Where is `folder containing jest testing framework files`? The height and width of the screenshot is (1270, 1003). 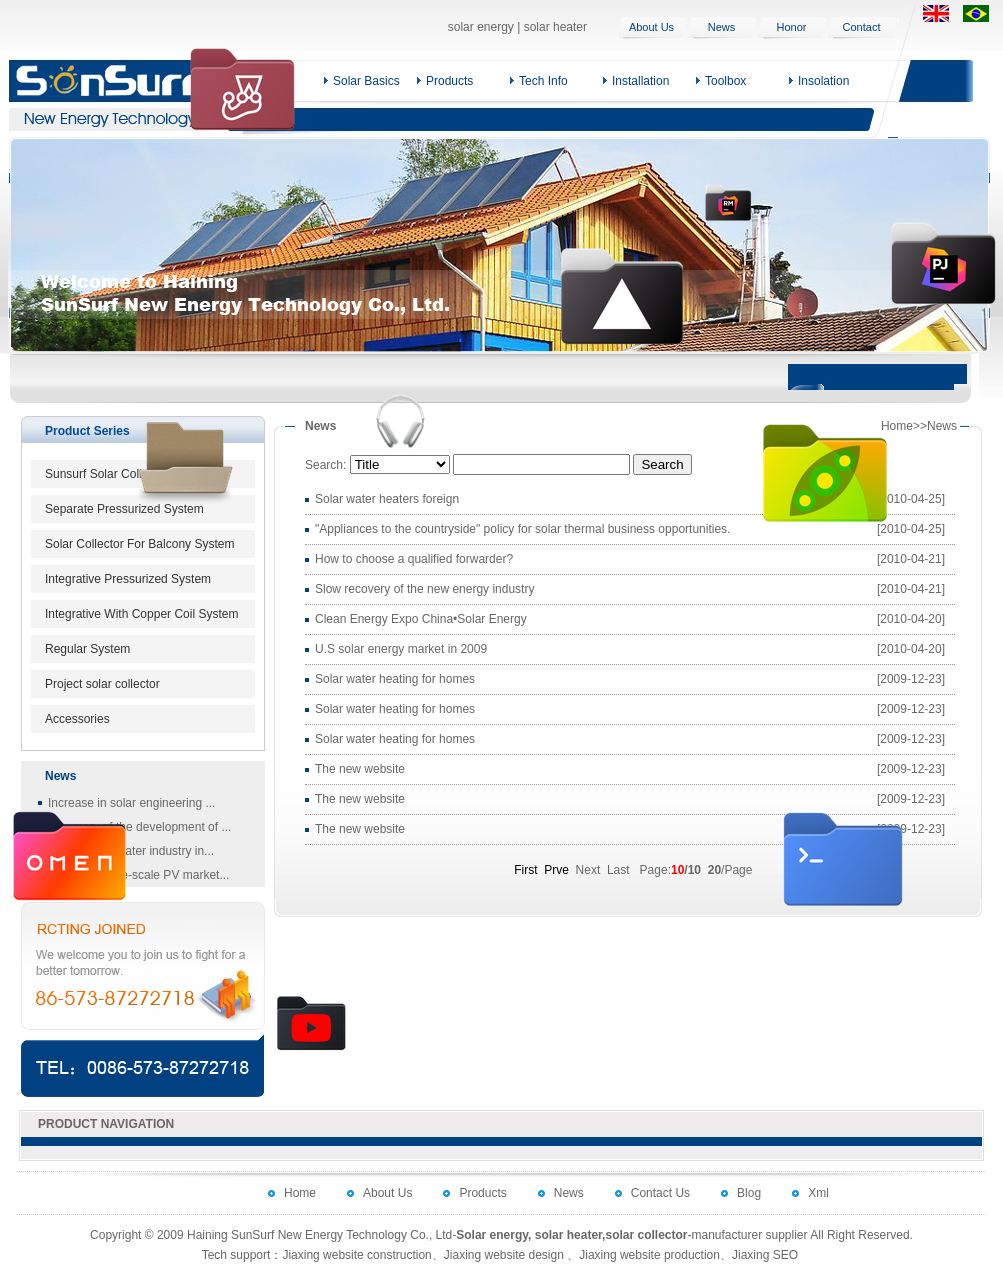
folder containing jest testing framework files is located at coordinates (242, 92).